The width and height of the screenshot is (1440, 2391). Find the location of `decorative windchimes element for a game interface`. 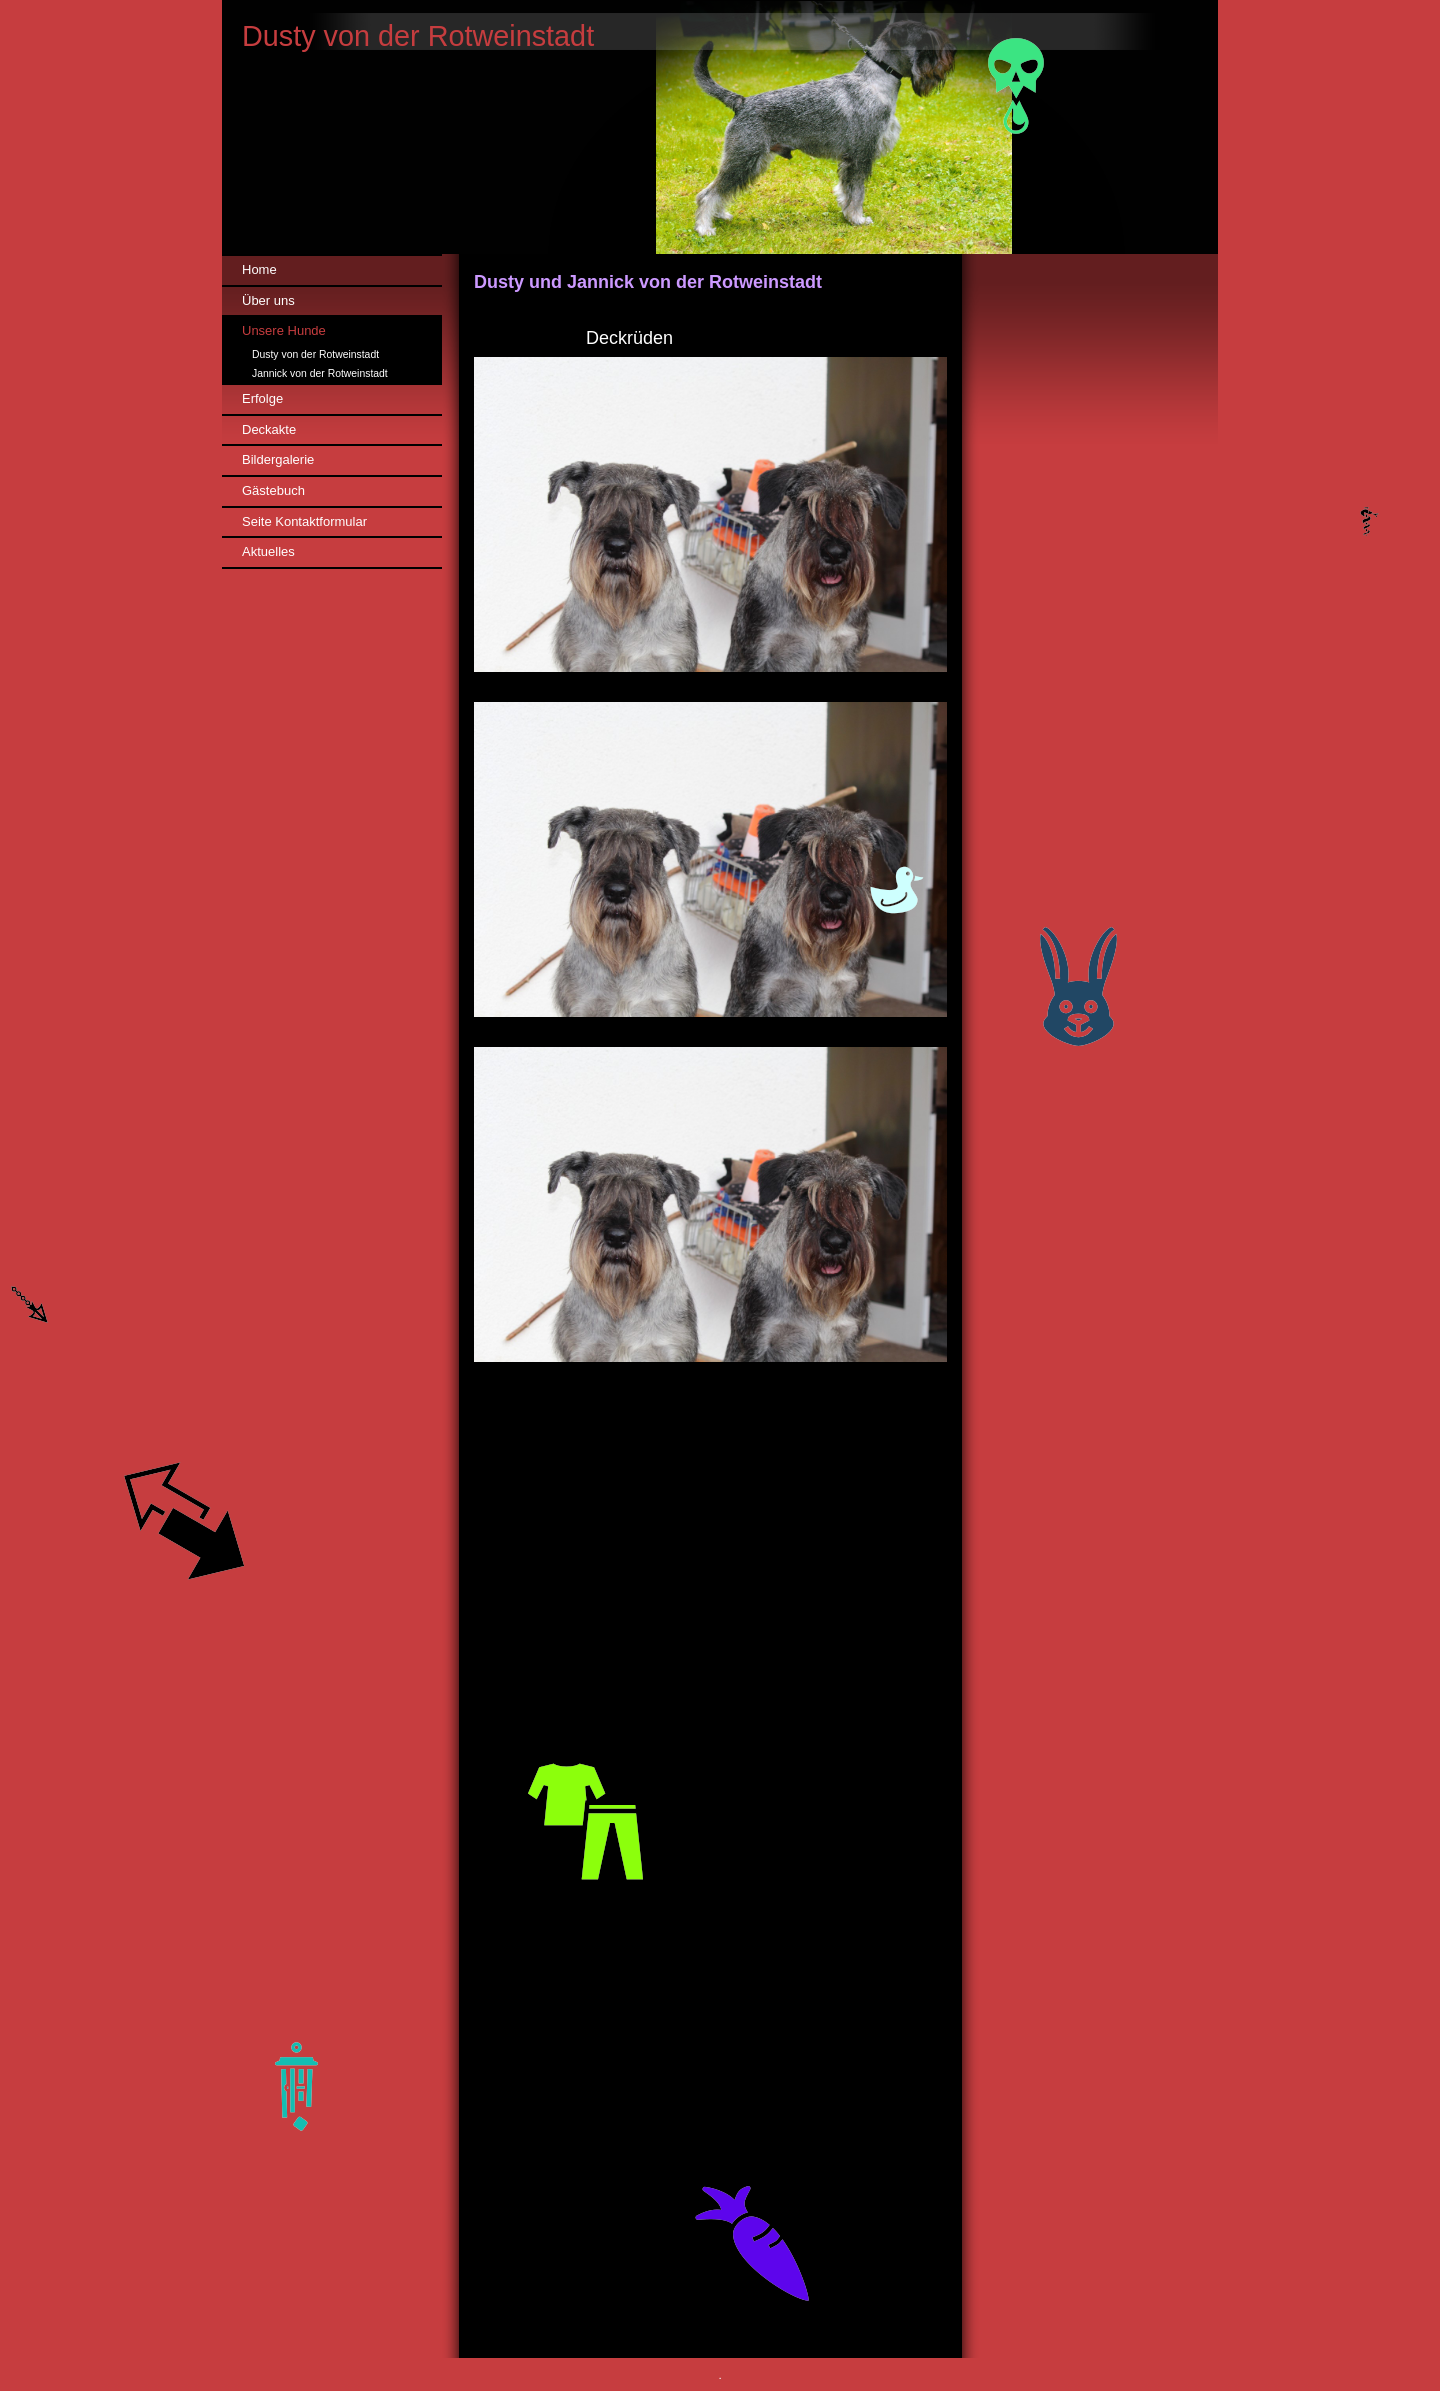

decorative windchimes element for a game interface is located at coordinates (296, 2086).